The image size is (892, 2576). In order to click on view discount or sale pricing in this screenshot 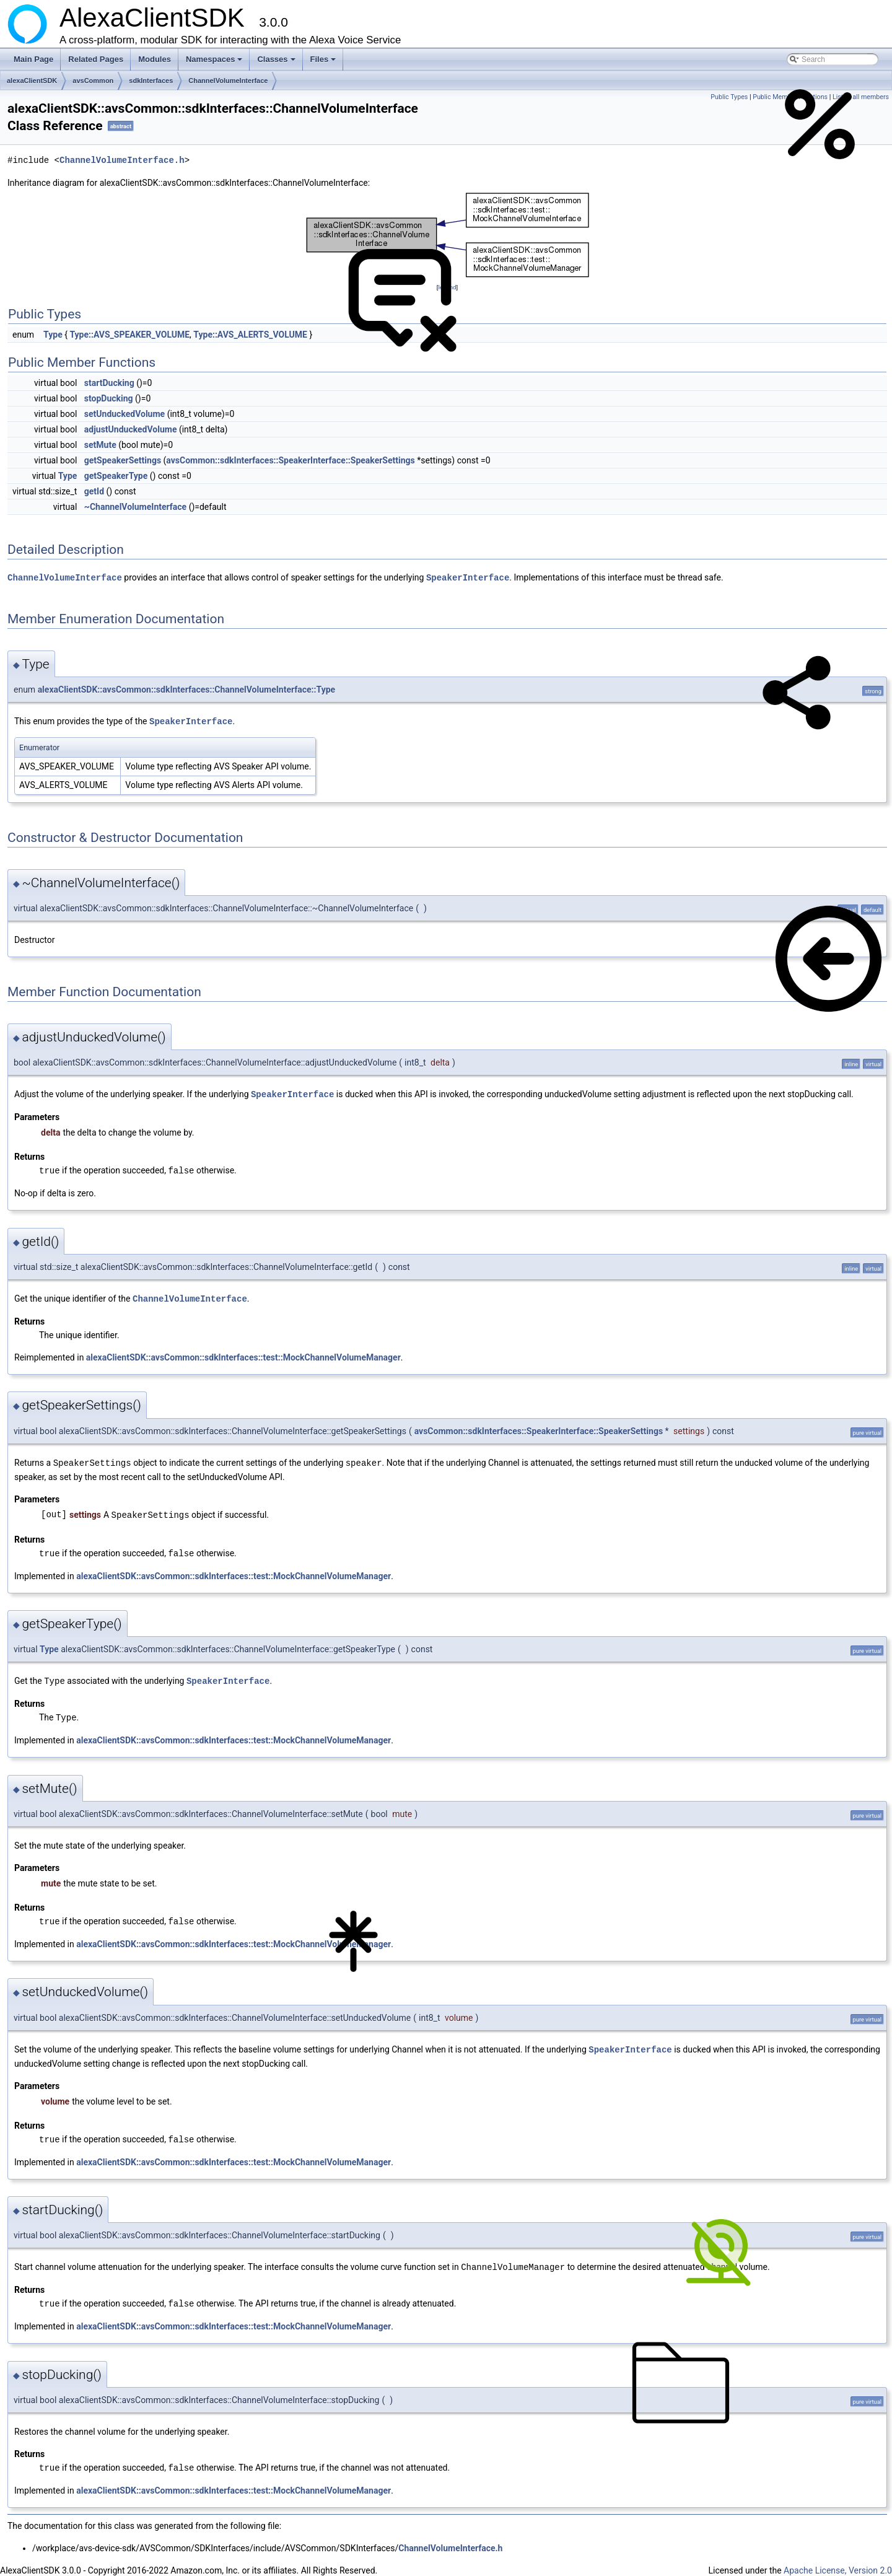, I will do `click(820, 124)`.